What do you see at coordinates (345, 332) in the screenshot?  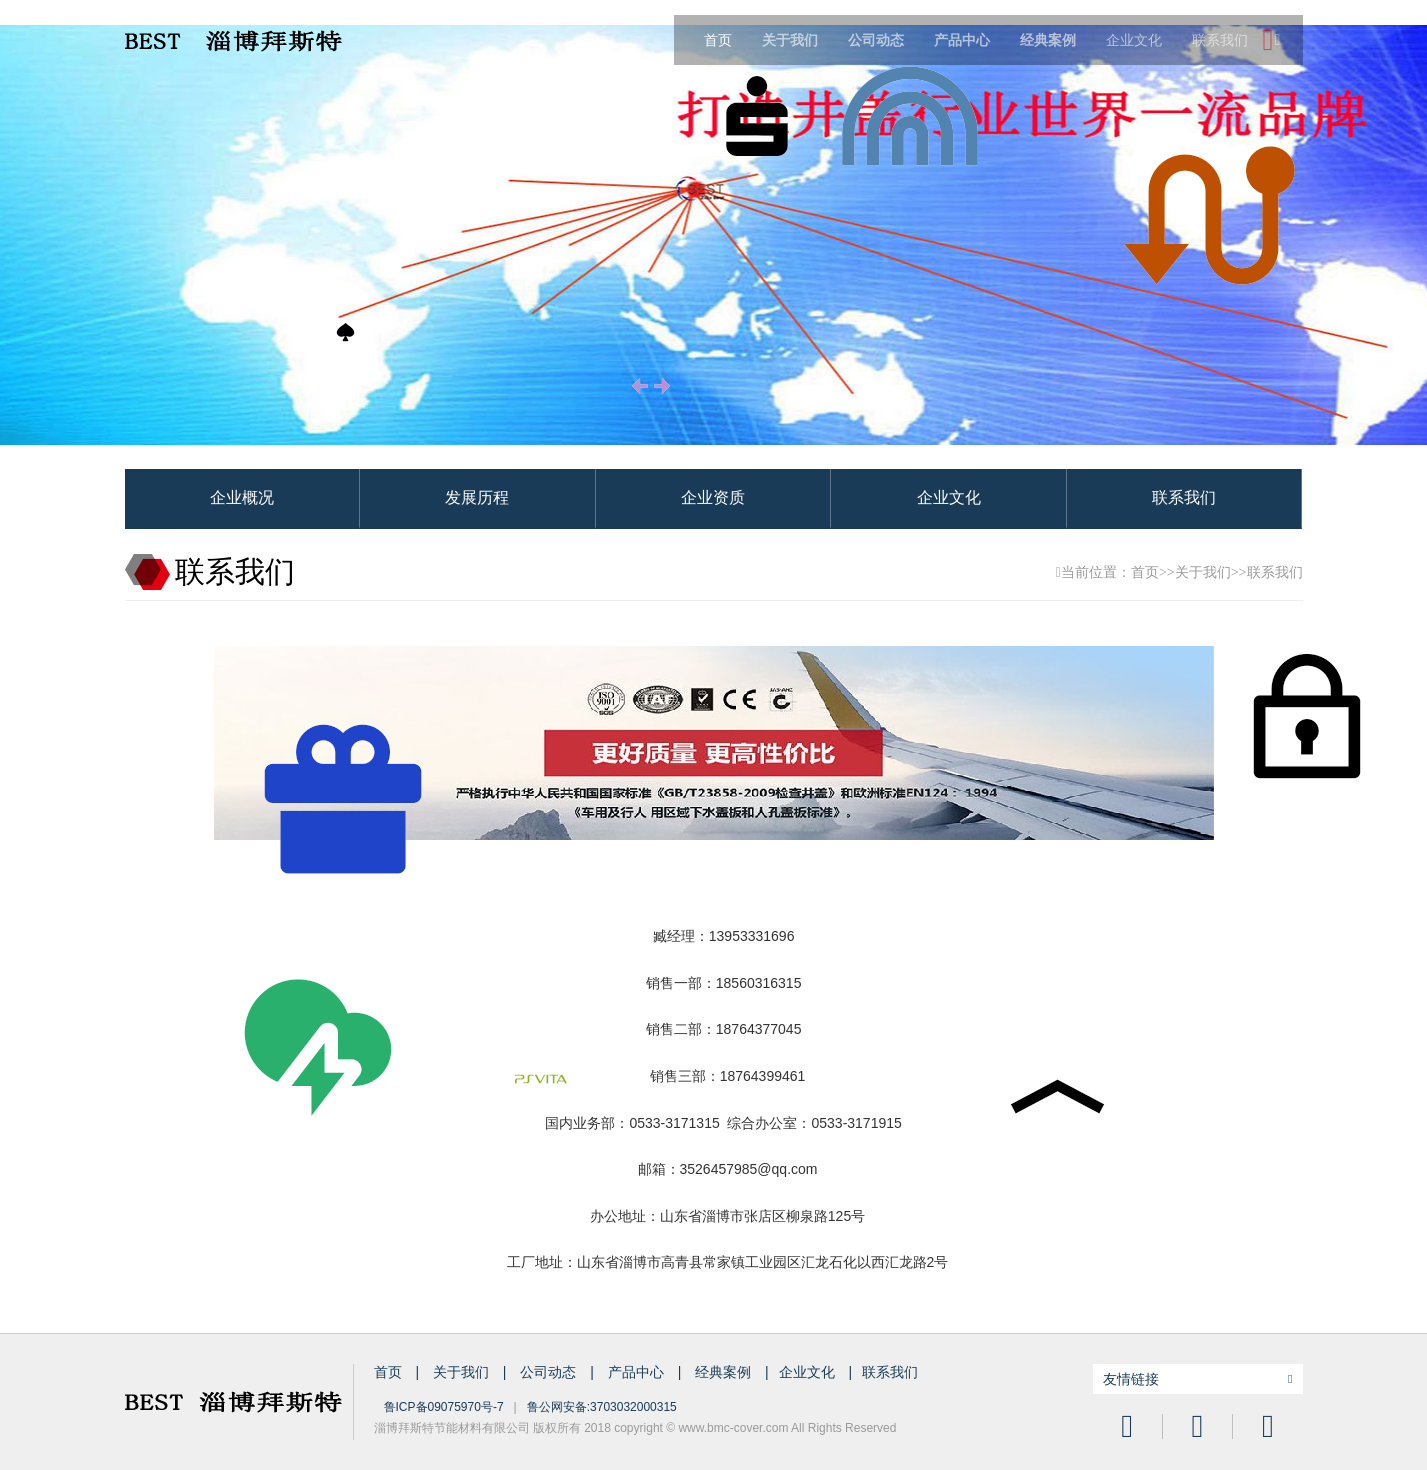 I see `spades suit symbol for card games` at bounding box center [345, 332].